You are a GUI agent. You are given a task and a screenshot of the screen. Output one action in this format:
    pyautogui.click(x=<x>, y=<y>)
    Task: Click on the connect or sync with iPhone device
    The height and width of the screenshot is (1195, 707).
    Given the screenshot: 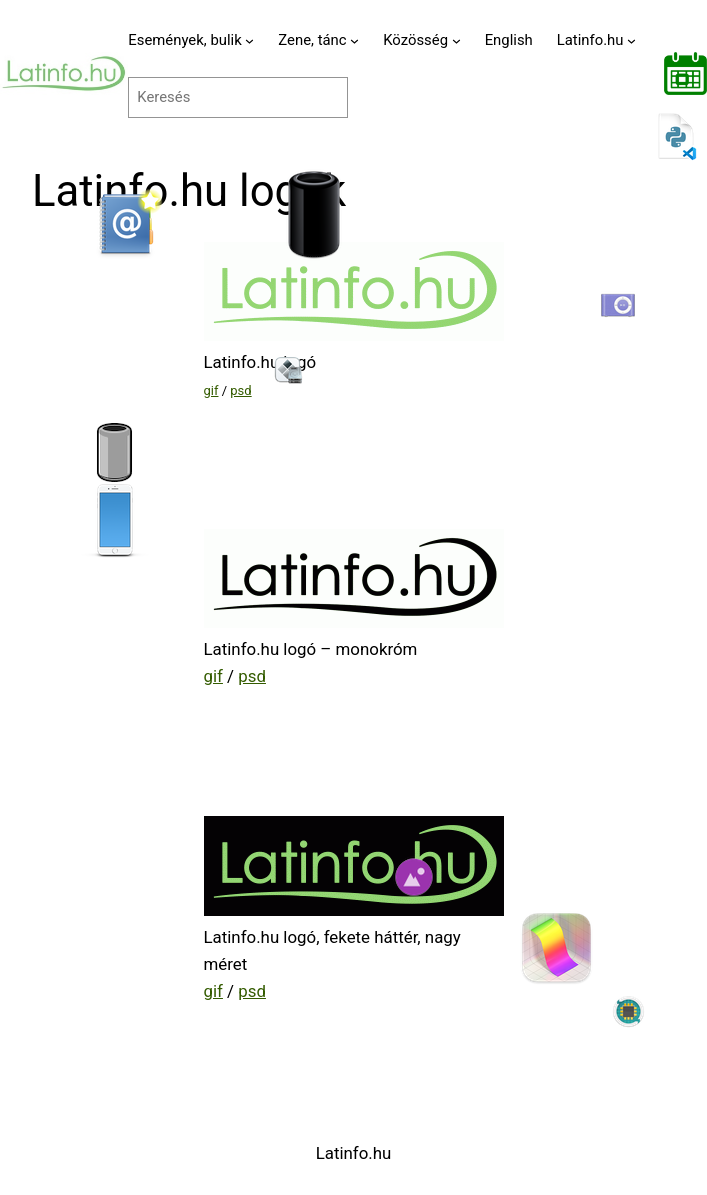 What is the action you would take?
    pyautogui.click(x=115, y=521)
    